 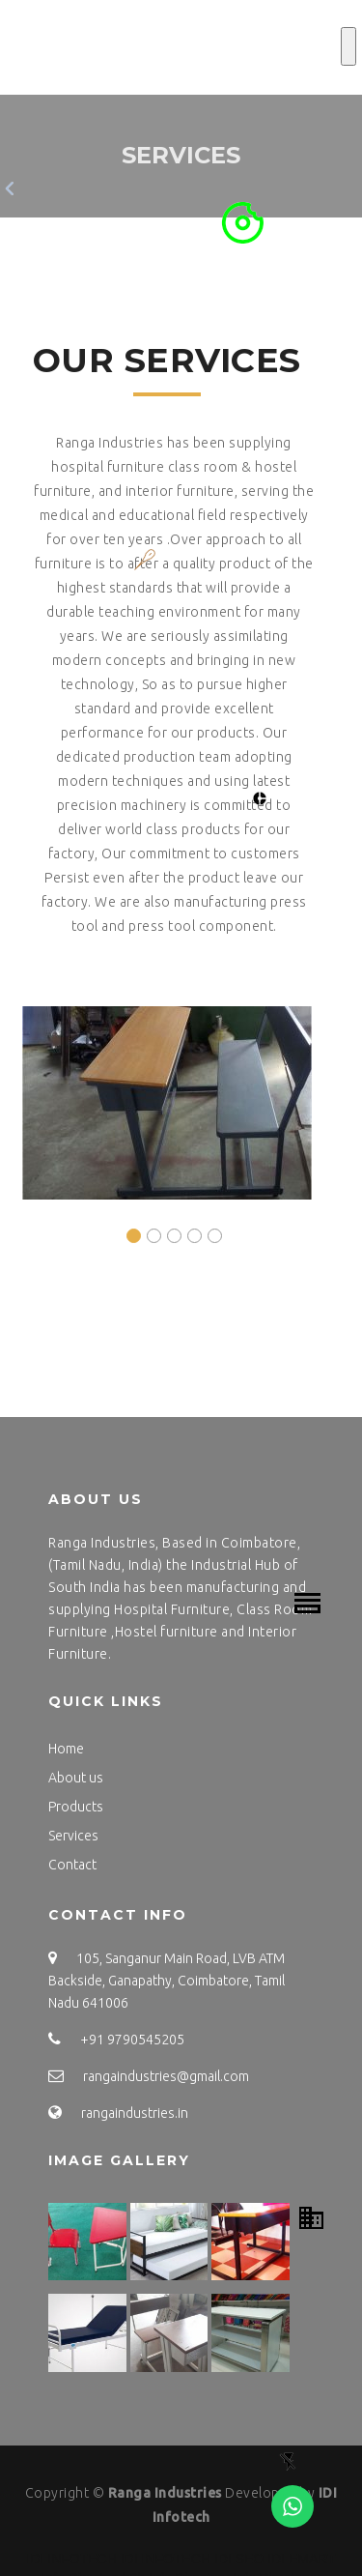 What do you see at coordinates (307, 1603) in the screenshot?
I see `split view horizontally` at bounding box center [307, 1603].